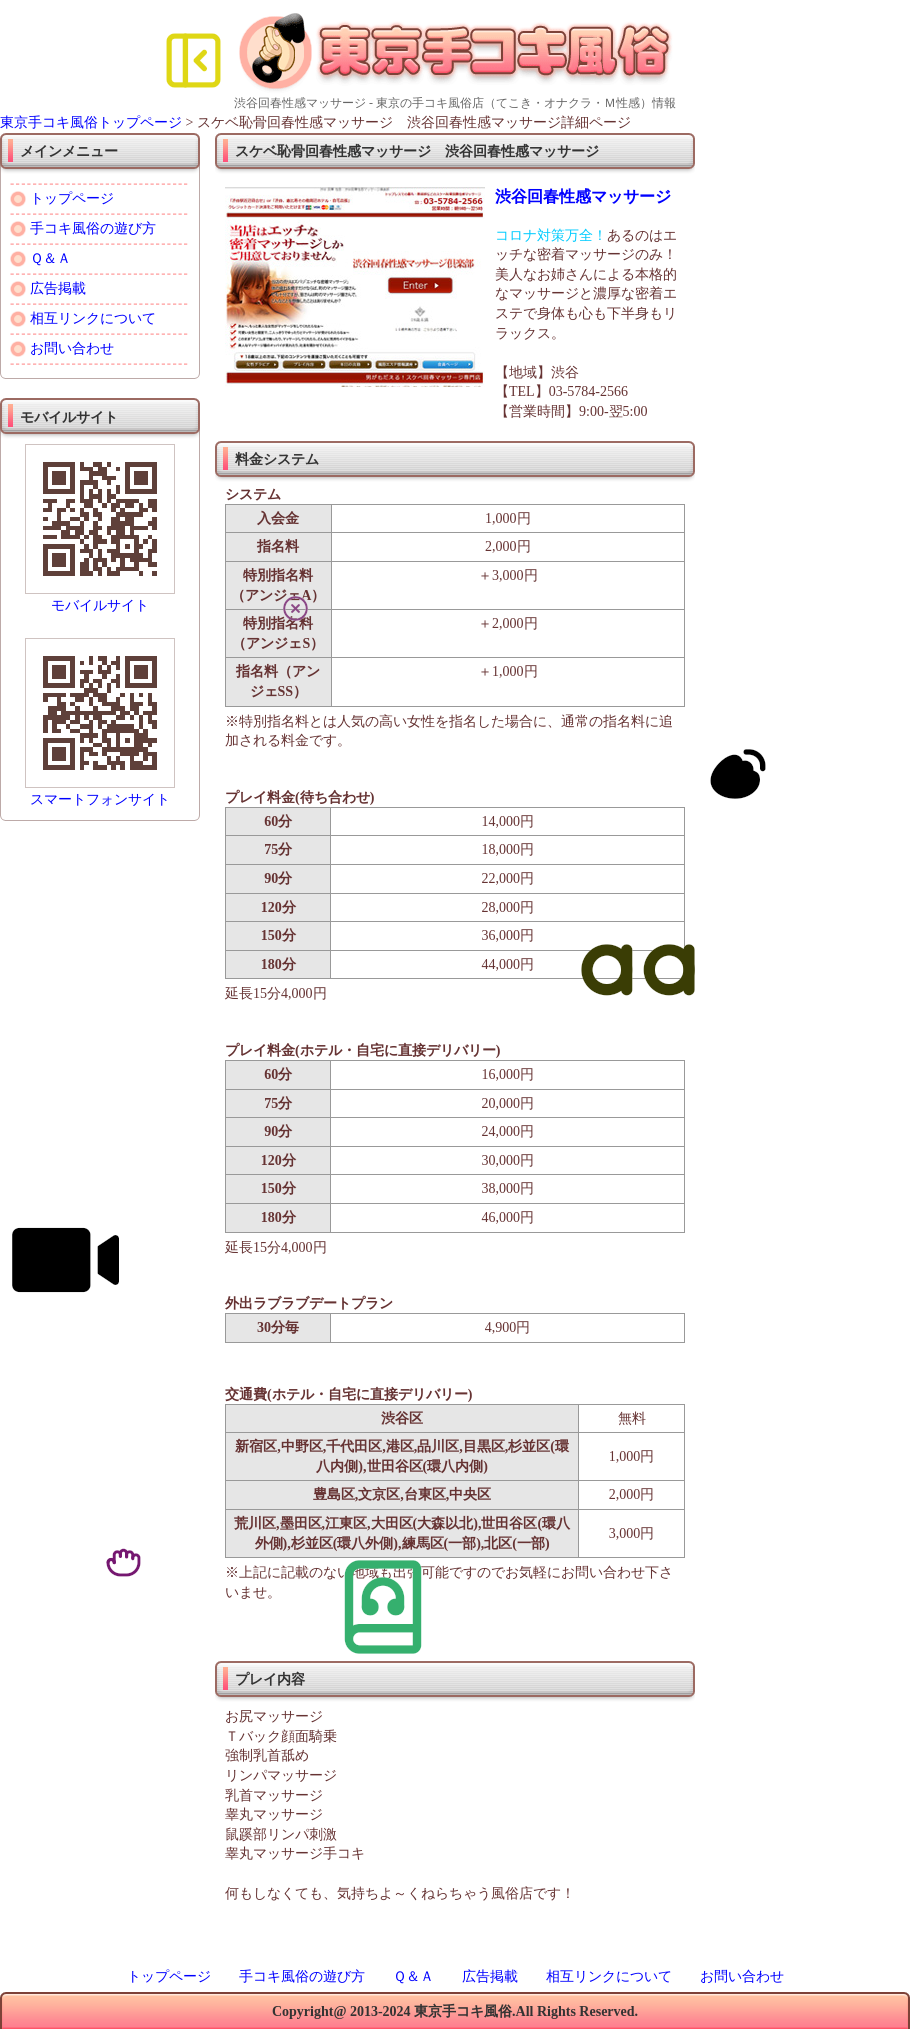 The height and width of the screenshot is (2029, 910). I want to click on access audiobook library, so click(383, 1607).